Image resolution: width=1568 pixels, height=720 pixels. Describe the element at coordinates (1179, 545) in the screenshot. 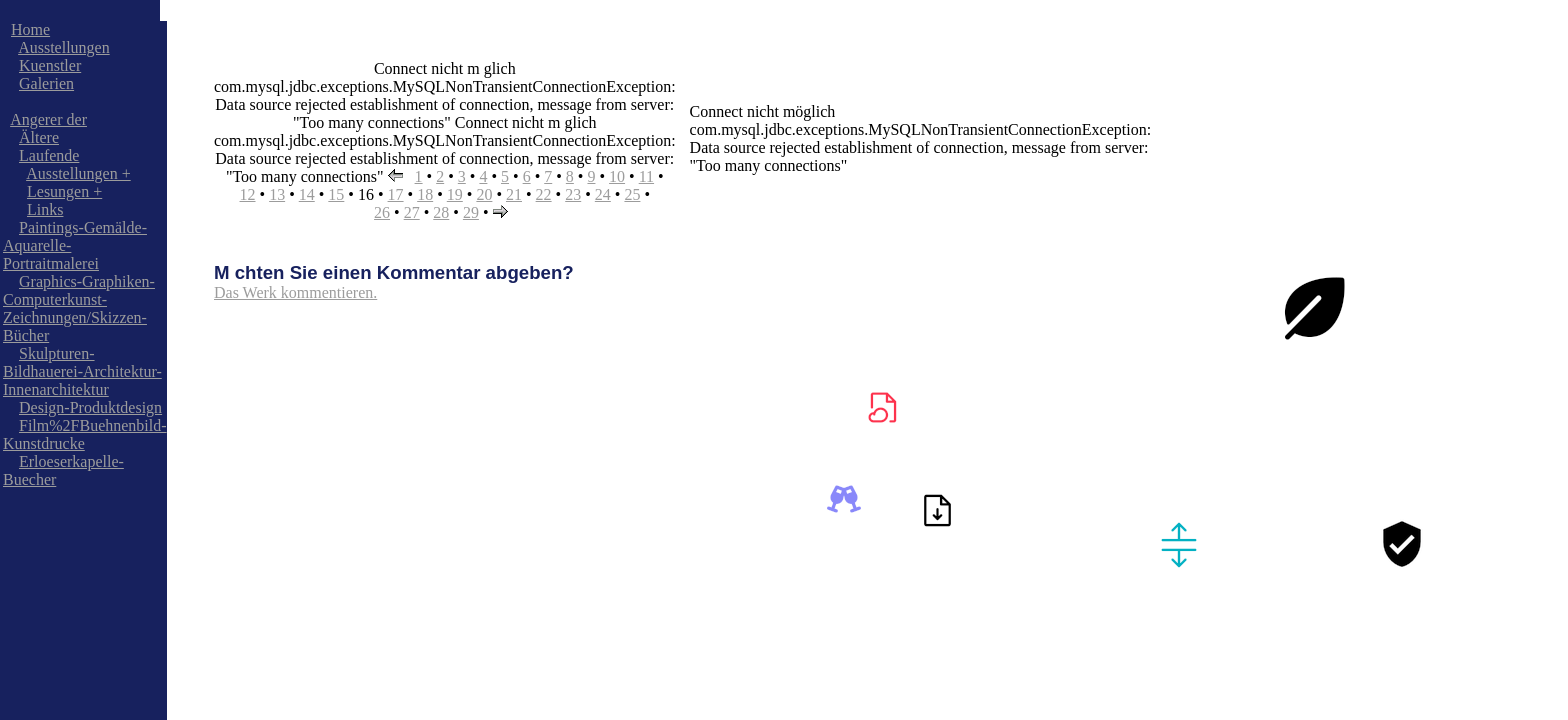

I see `split view vertically` at that location.